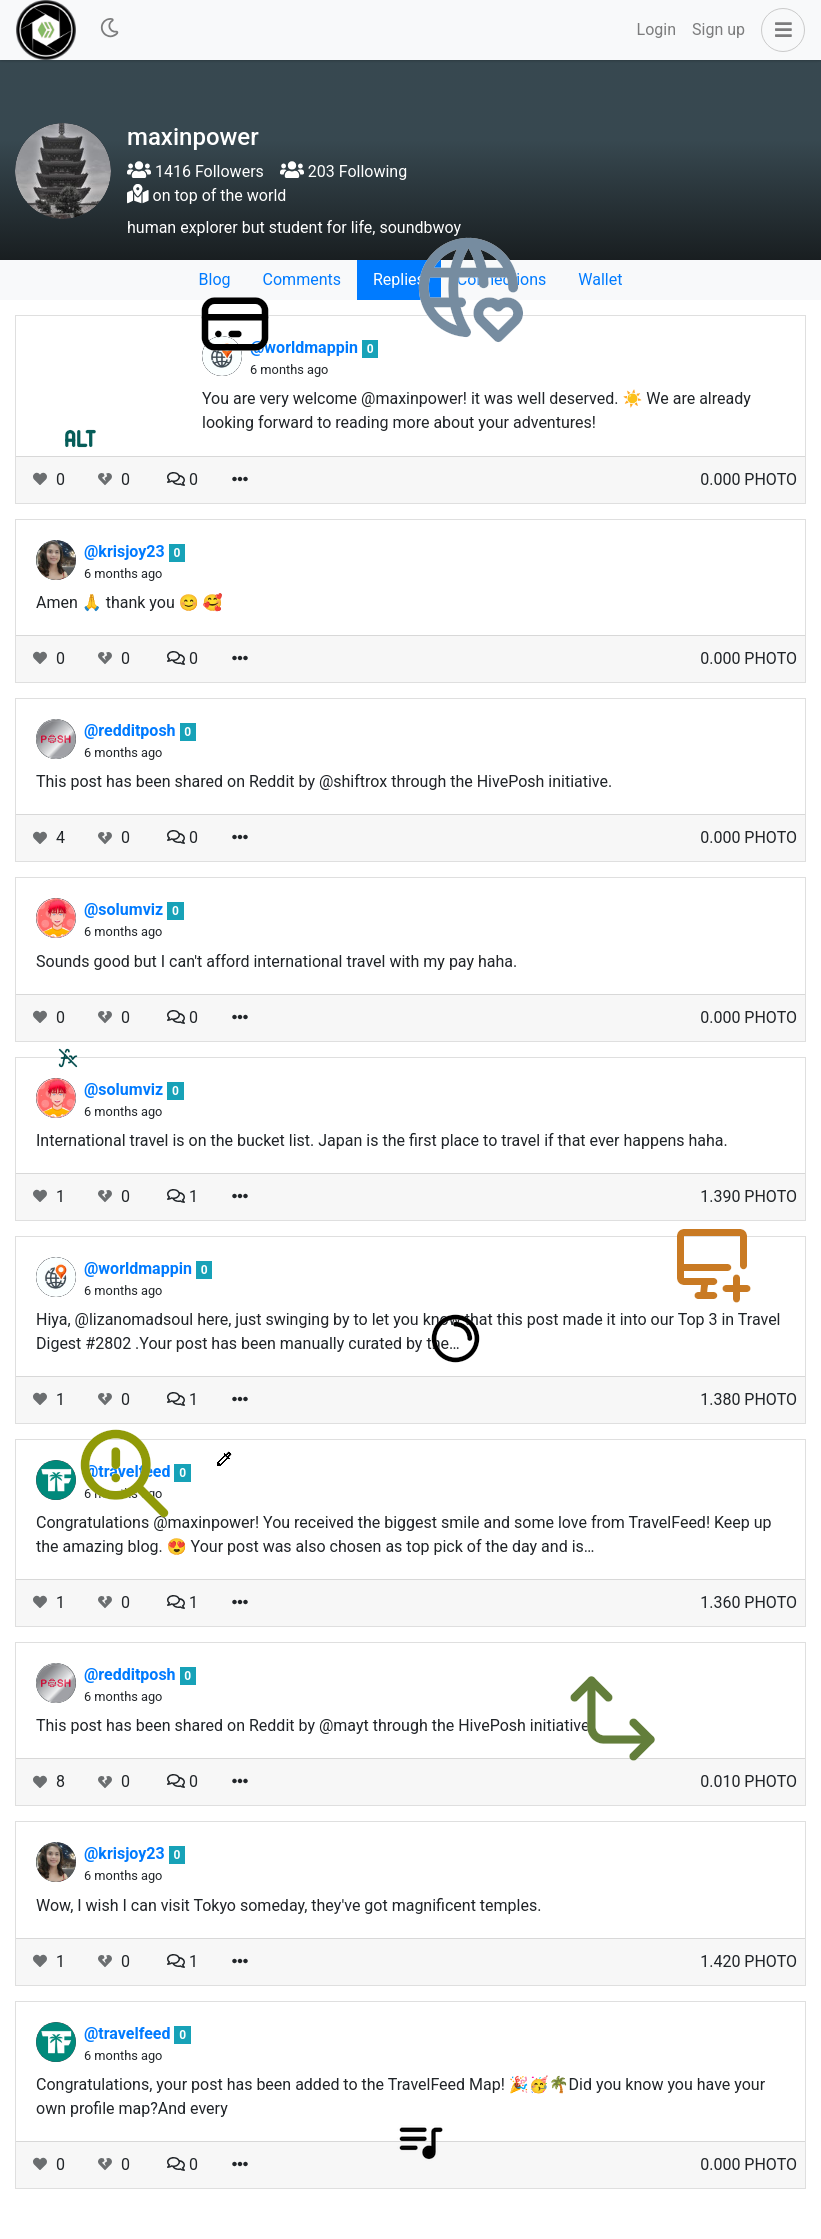 Image resolution: width=821 pixels, height=2239 pixels. I want to click on manage payment methods, so click(235, 324).